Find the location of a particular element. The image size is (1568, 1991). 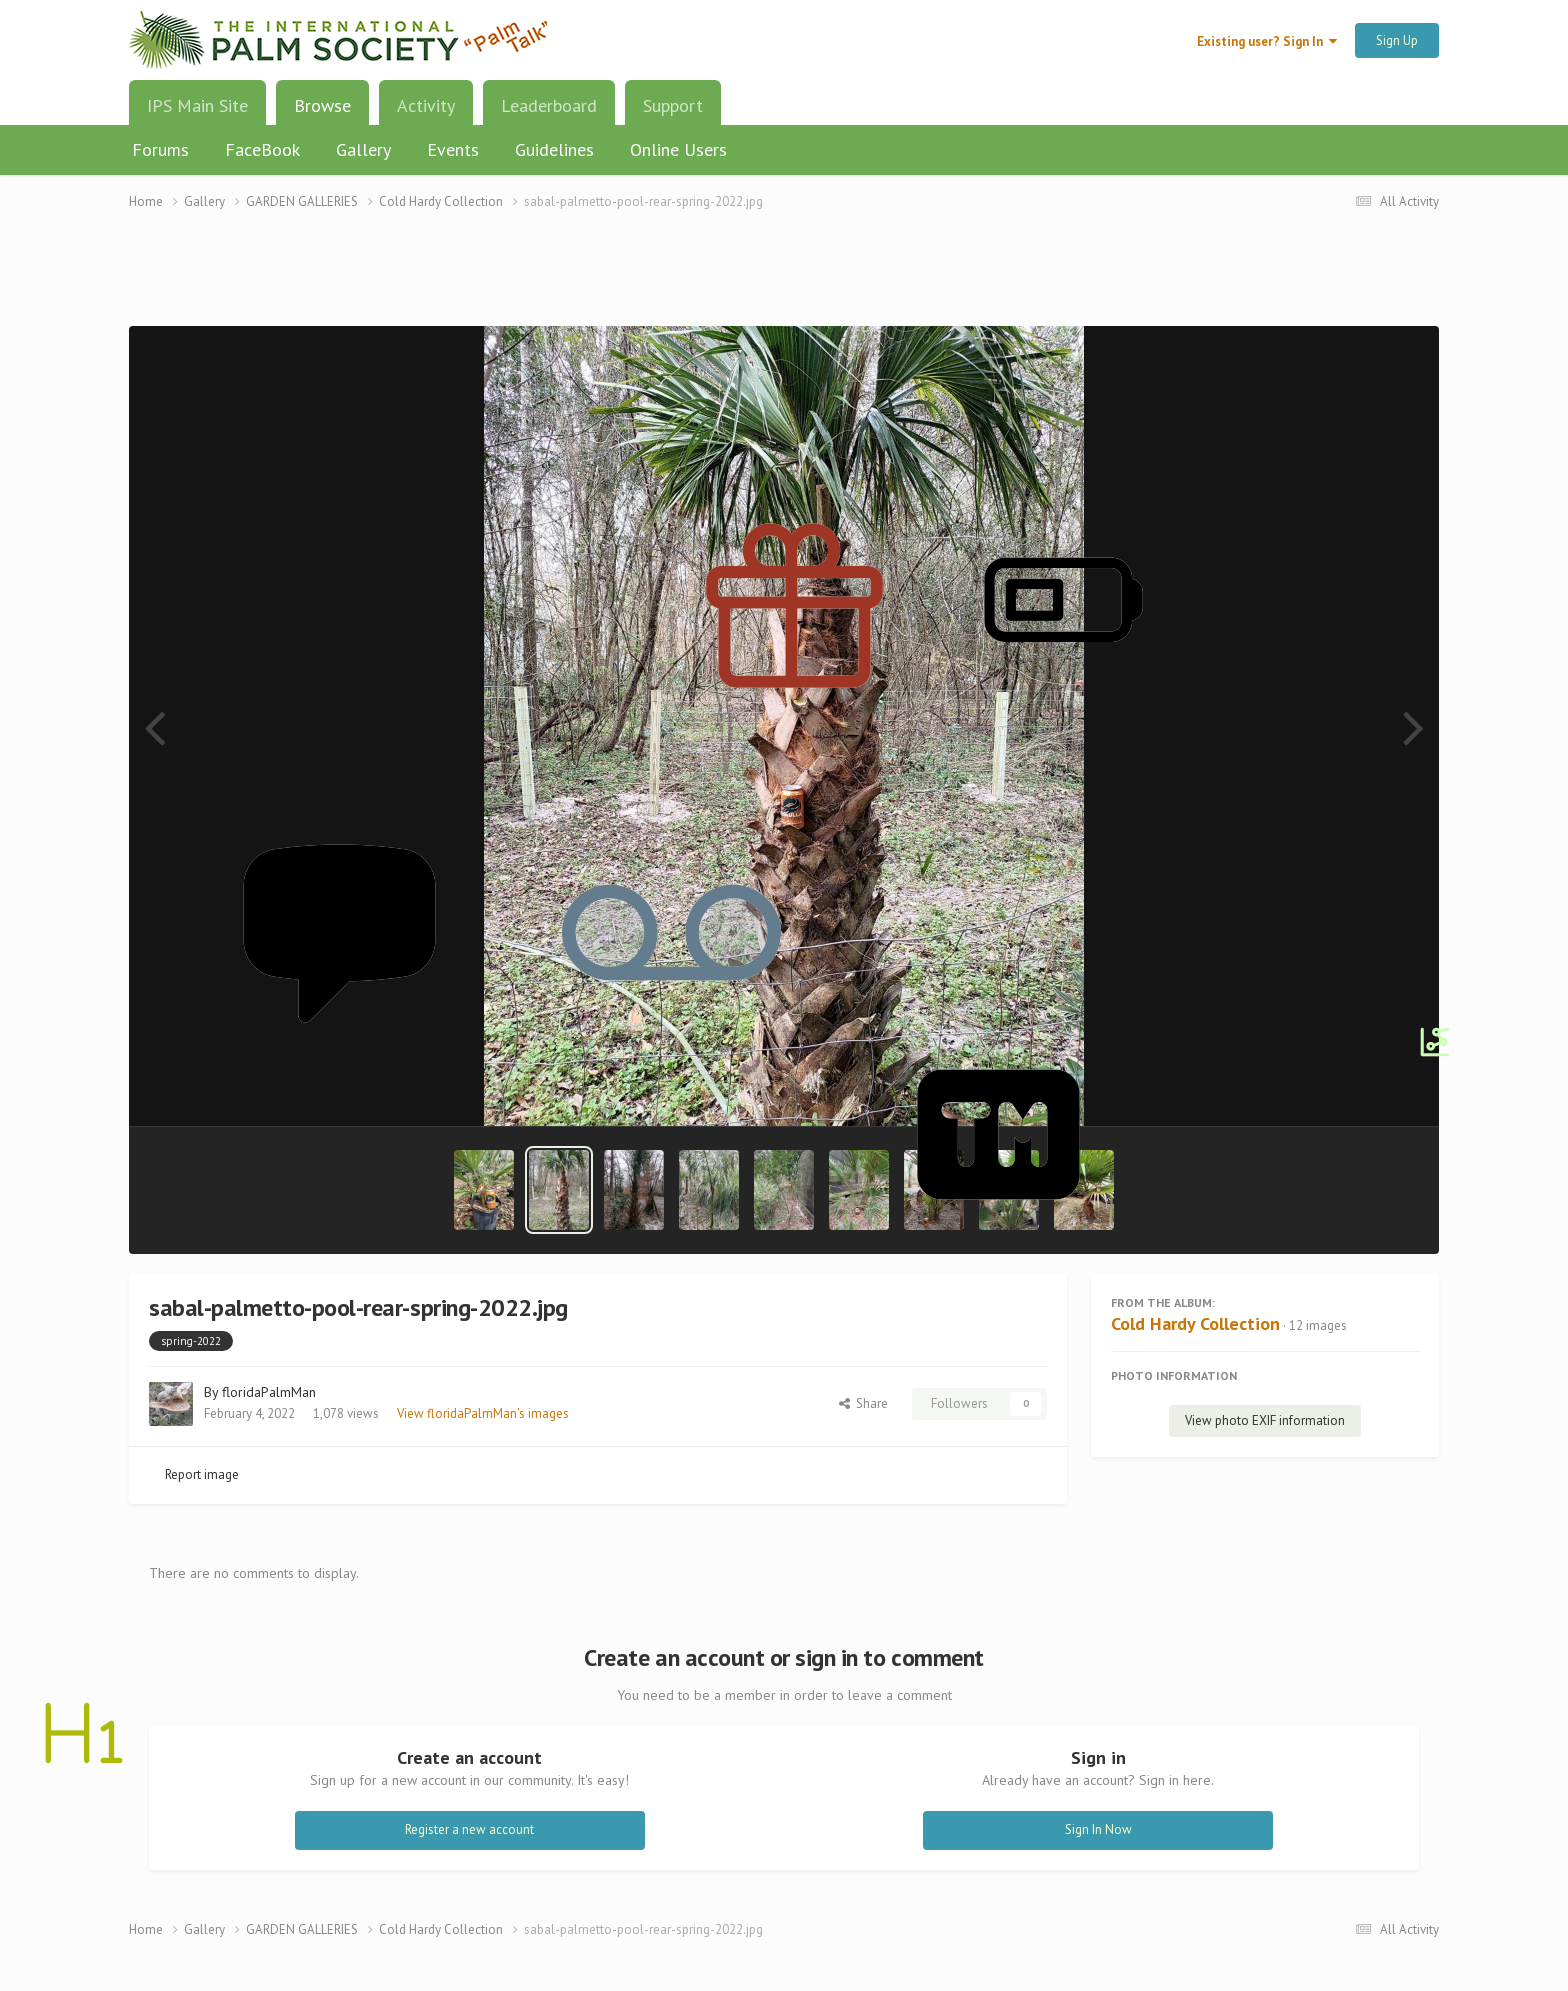

view or send a gift is located at coordinates (794, 606).